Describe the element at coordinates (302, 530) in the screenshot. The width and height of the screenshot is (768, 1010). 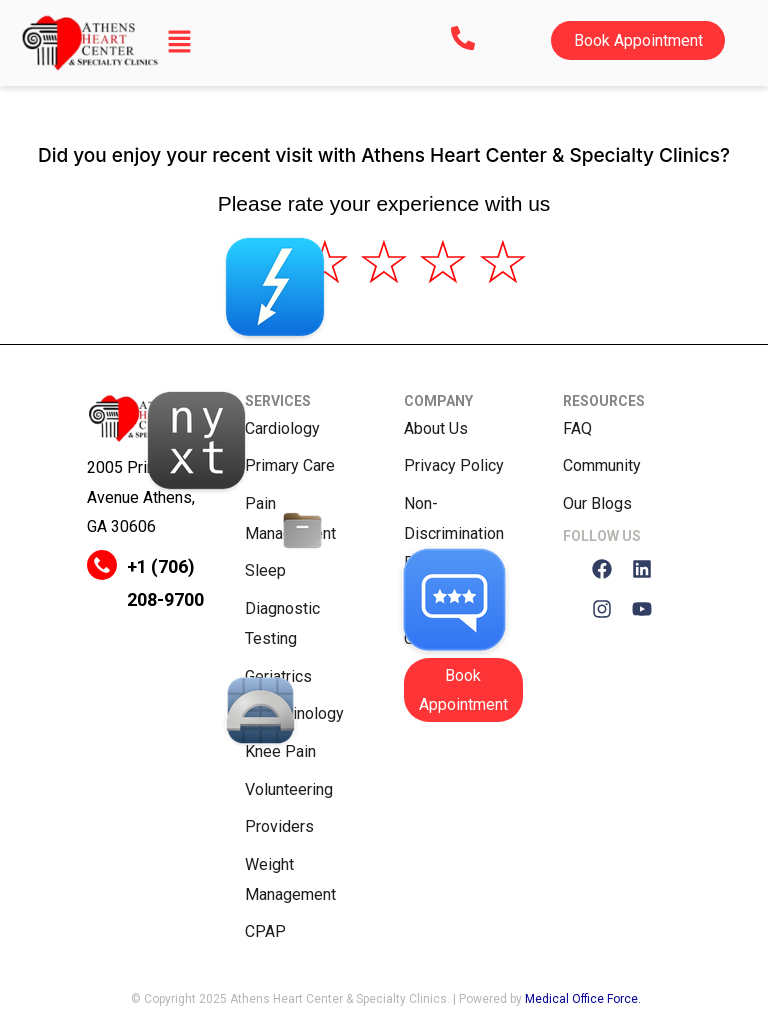
I see `open the file manager app` at that location.